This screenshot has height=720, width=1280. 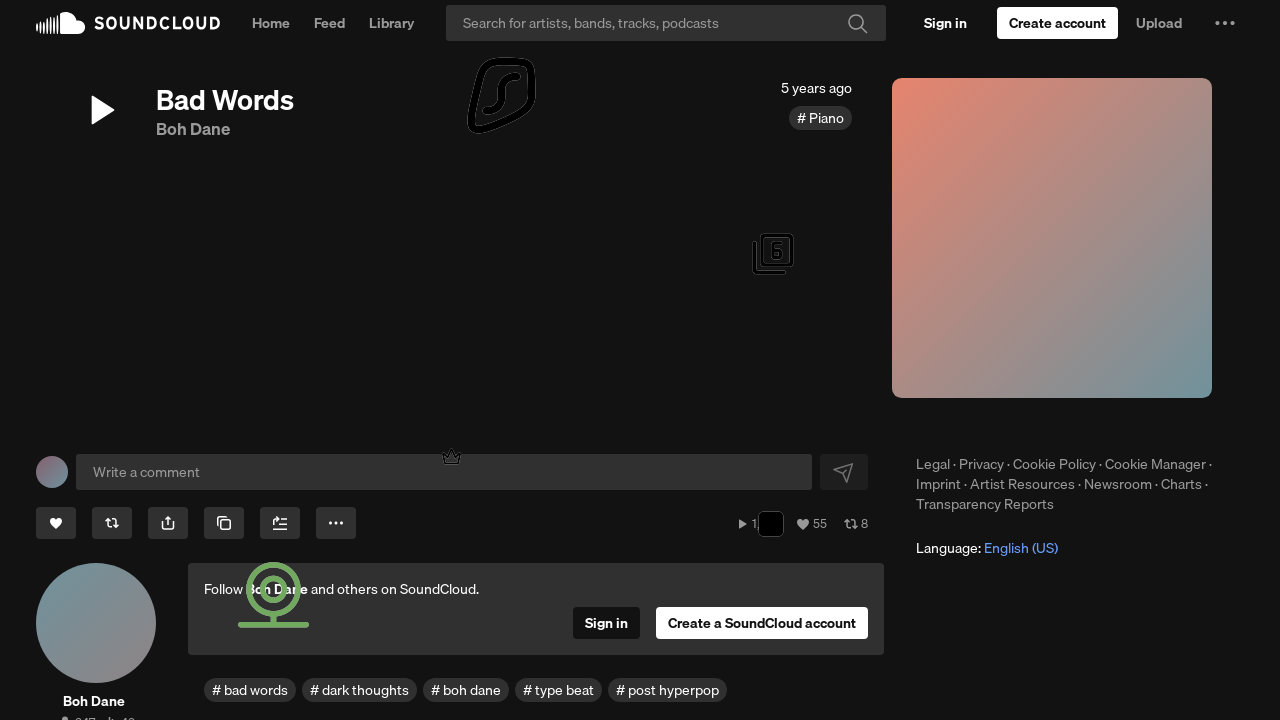 I want to click on enable webcam or video camera, so click(x=273, y=597).